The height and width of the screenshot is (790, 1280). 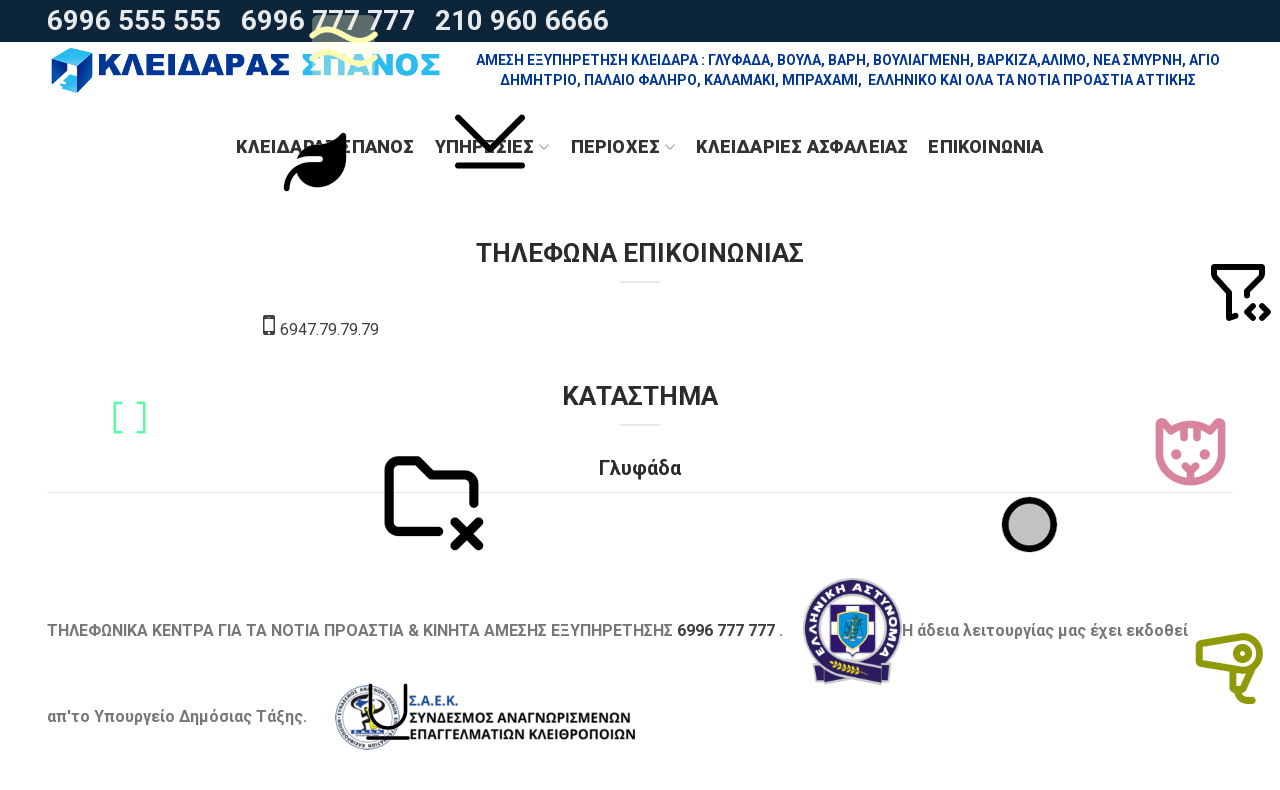 What do you see at coordinates (1029, 524) in the screenshot?
I see `indicates recording is available or ready` at bounding box center [1029, 524].